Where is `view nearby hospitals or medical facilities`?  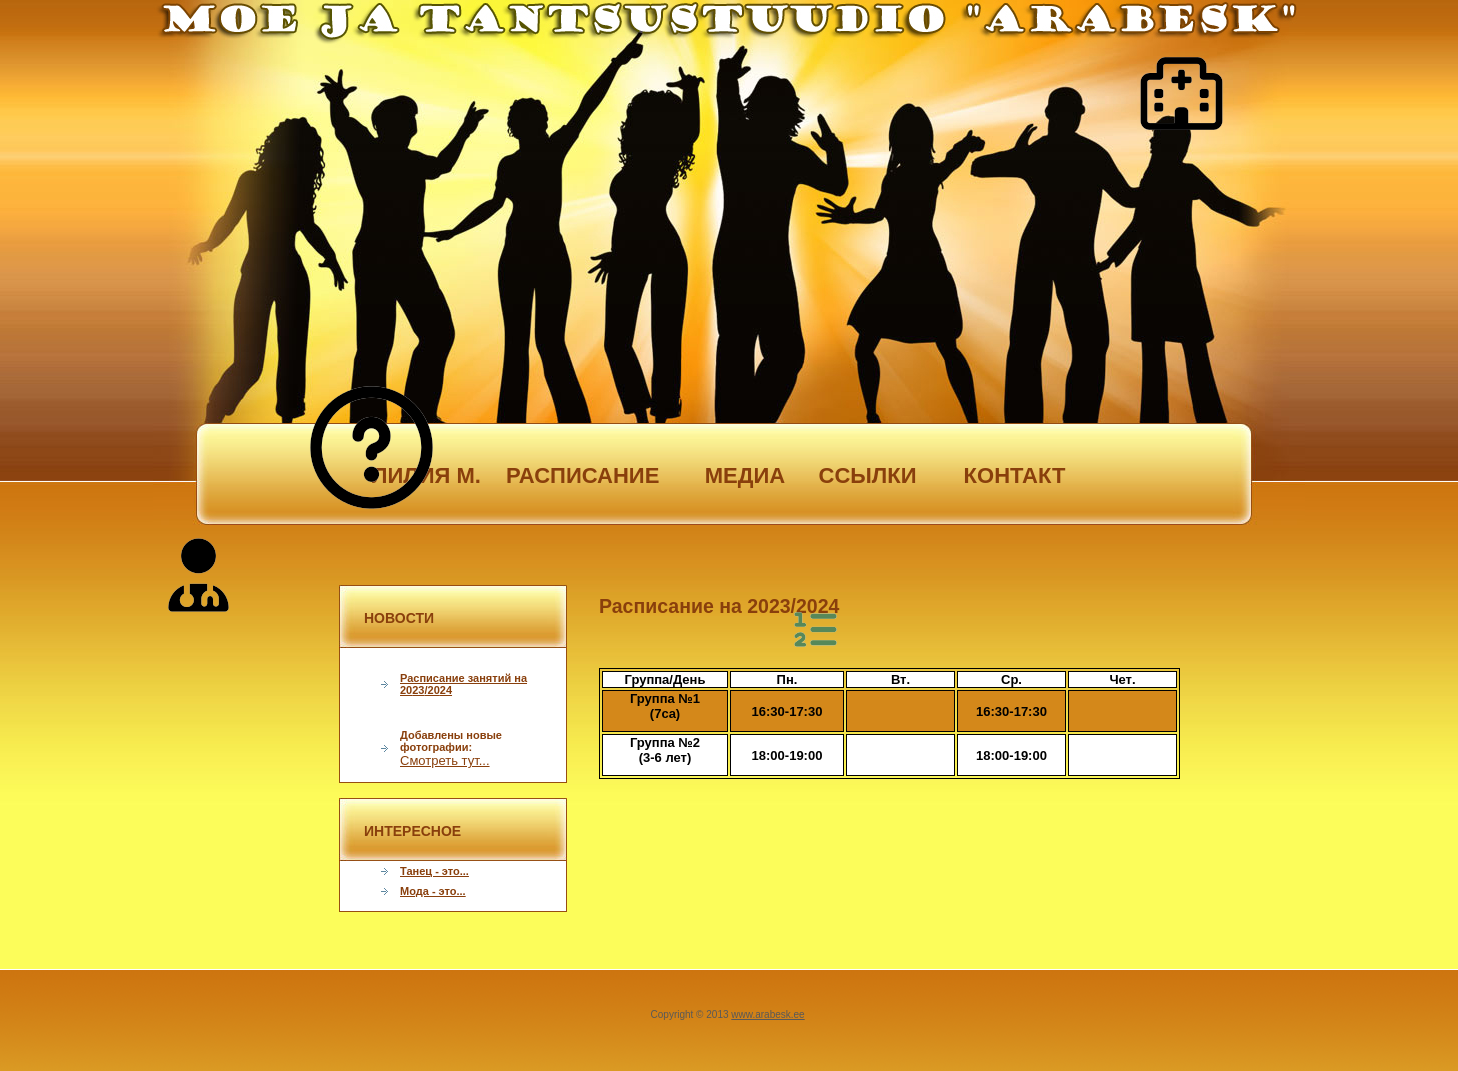 view nearby hospitals or medical facilities is located at coordinates (1181, 93).